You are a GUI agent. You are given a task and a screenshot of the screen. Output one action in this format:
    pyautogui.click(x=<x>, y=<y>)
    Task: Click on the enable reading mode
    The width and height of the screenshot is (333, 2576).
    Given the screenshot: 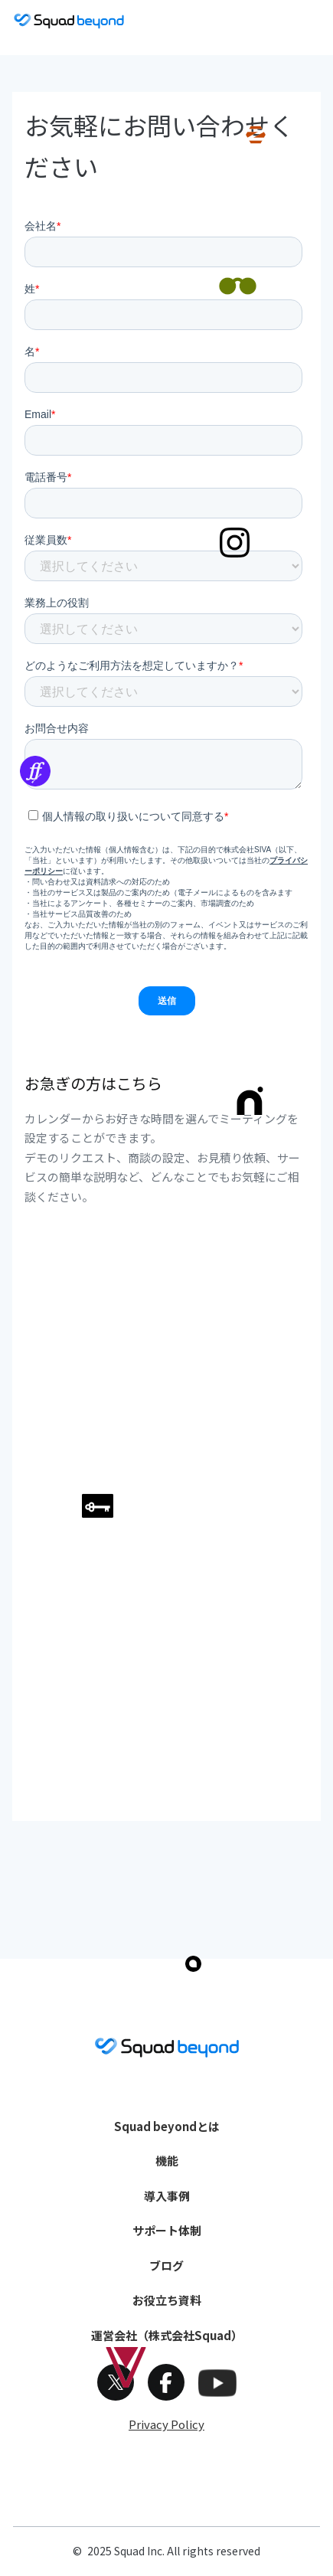 What is the action you would take?
    pyautogui.click(x=237, y=286)
    